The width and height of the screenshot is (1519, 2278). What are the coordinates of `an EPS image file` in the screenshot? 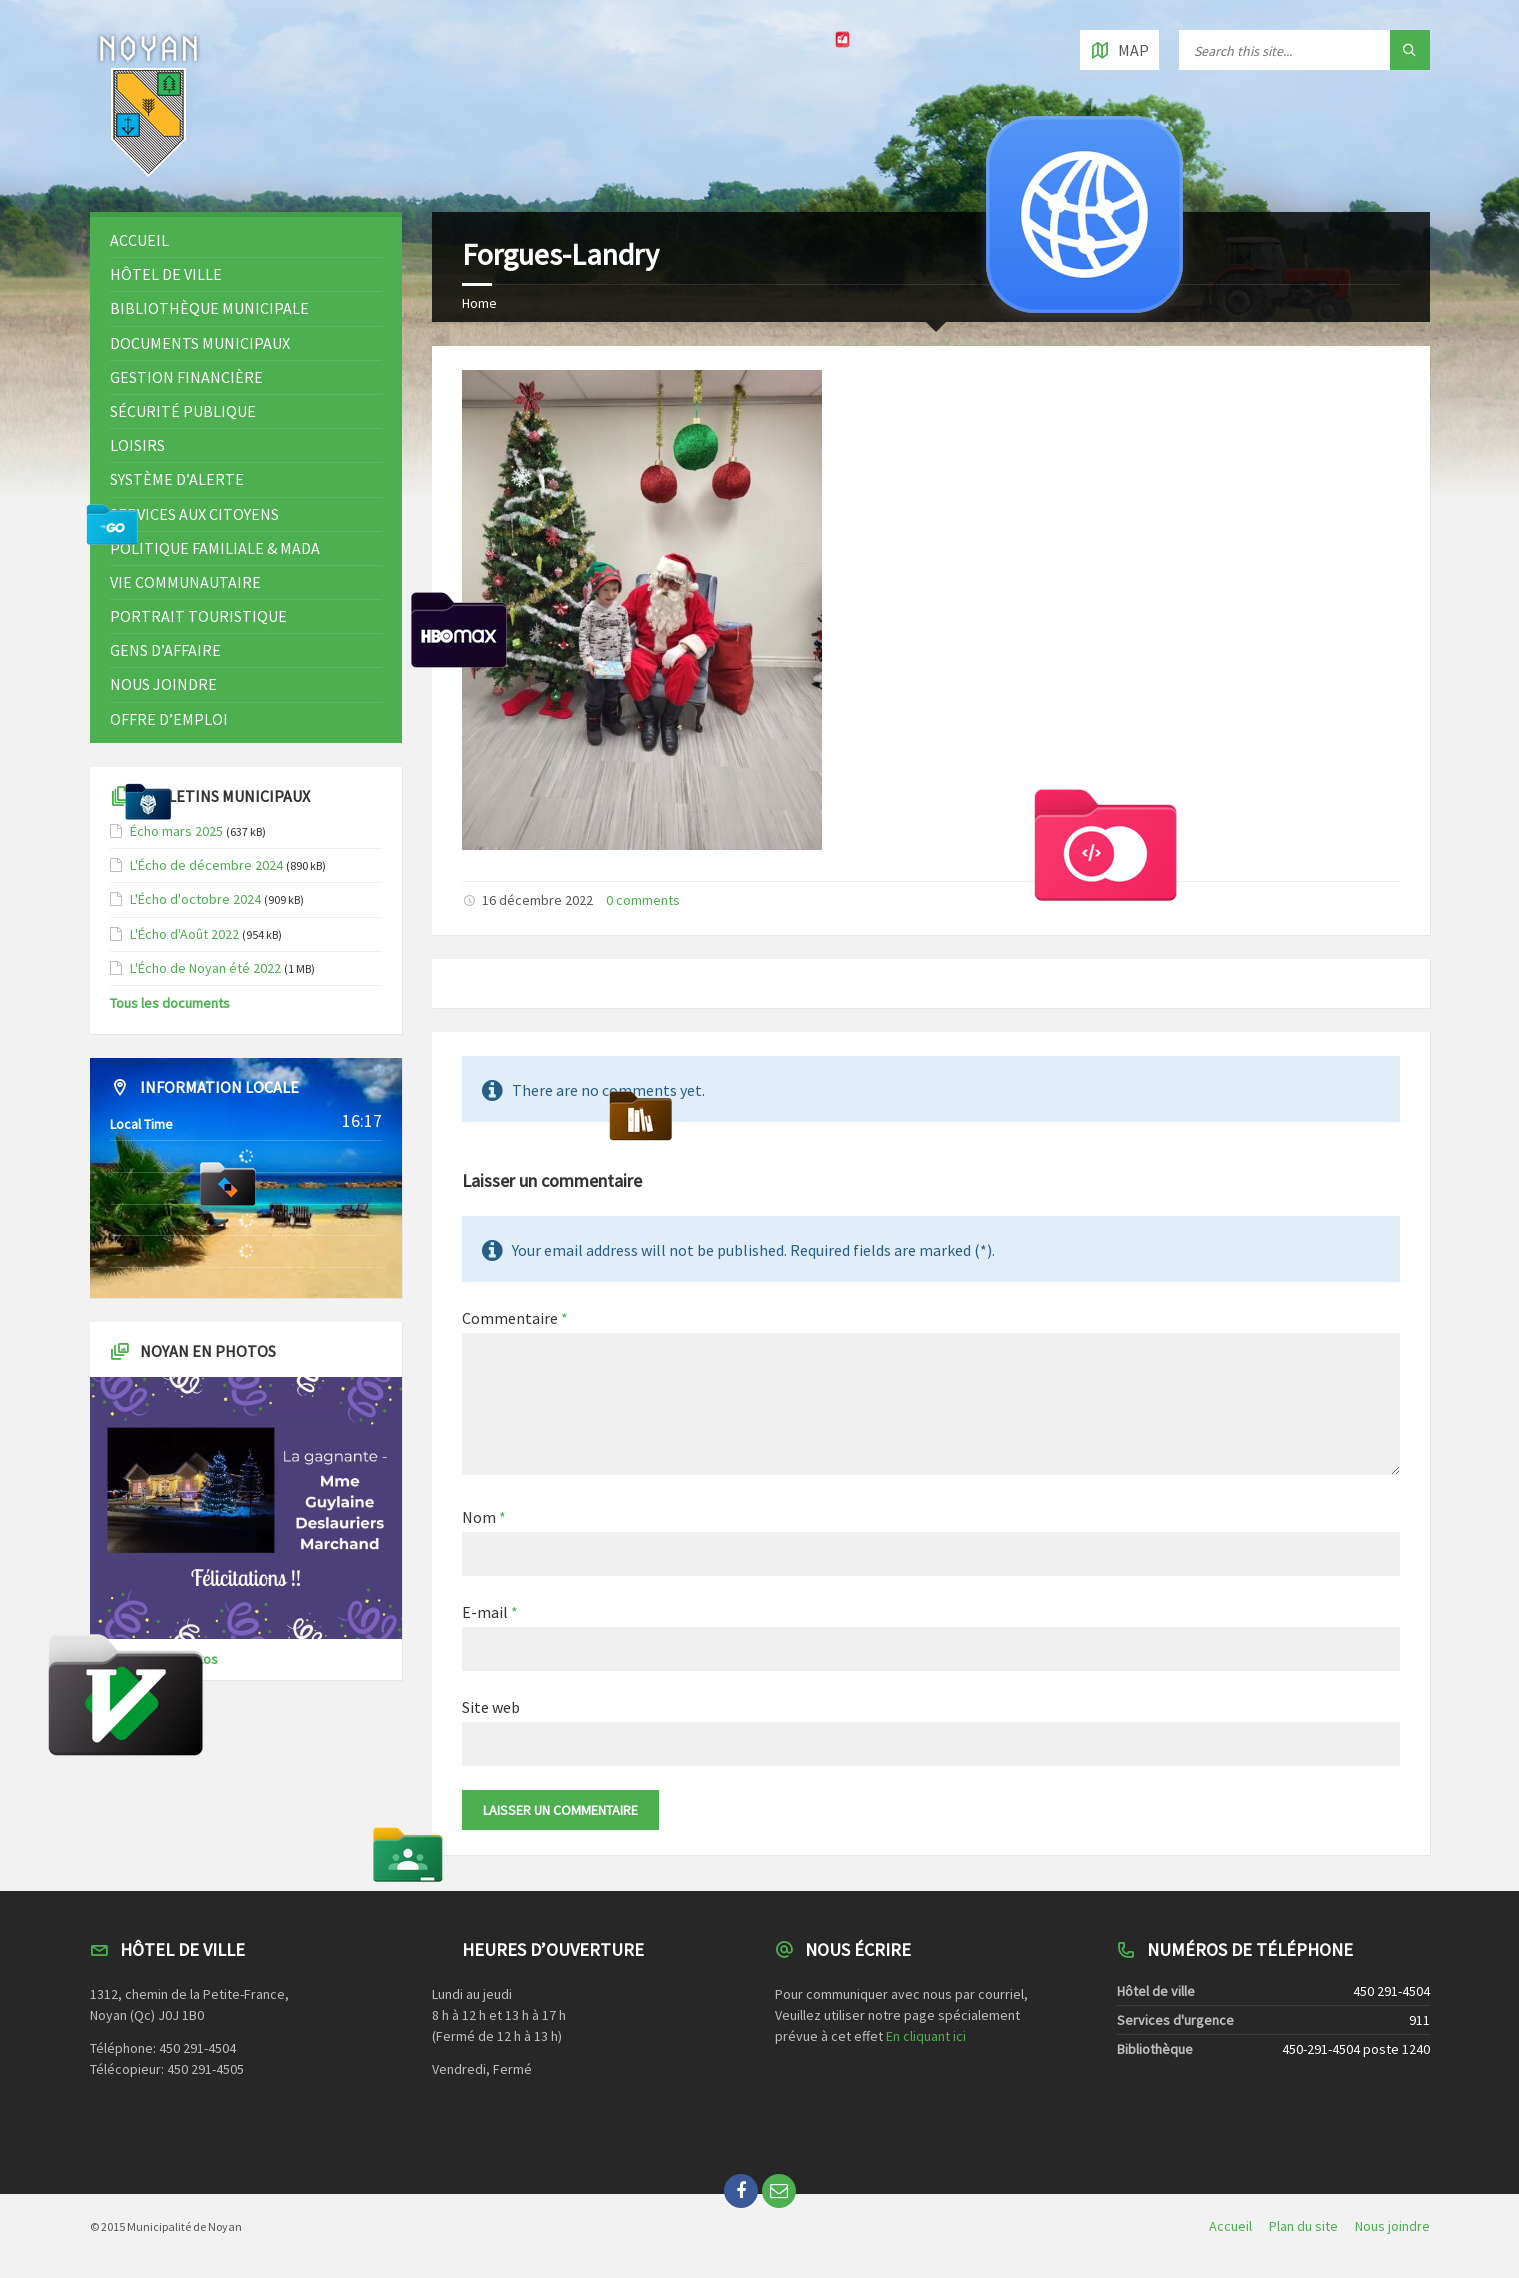 It's located at (842, 39).